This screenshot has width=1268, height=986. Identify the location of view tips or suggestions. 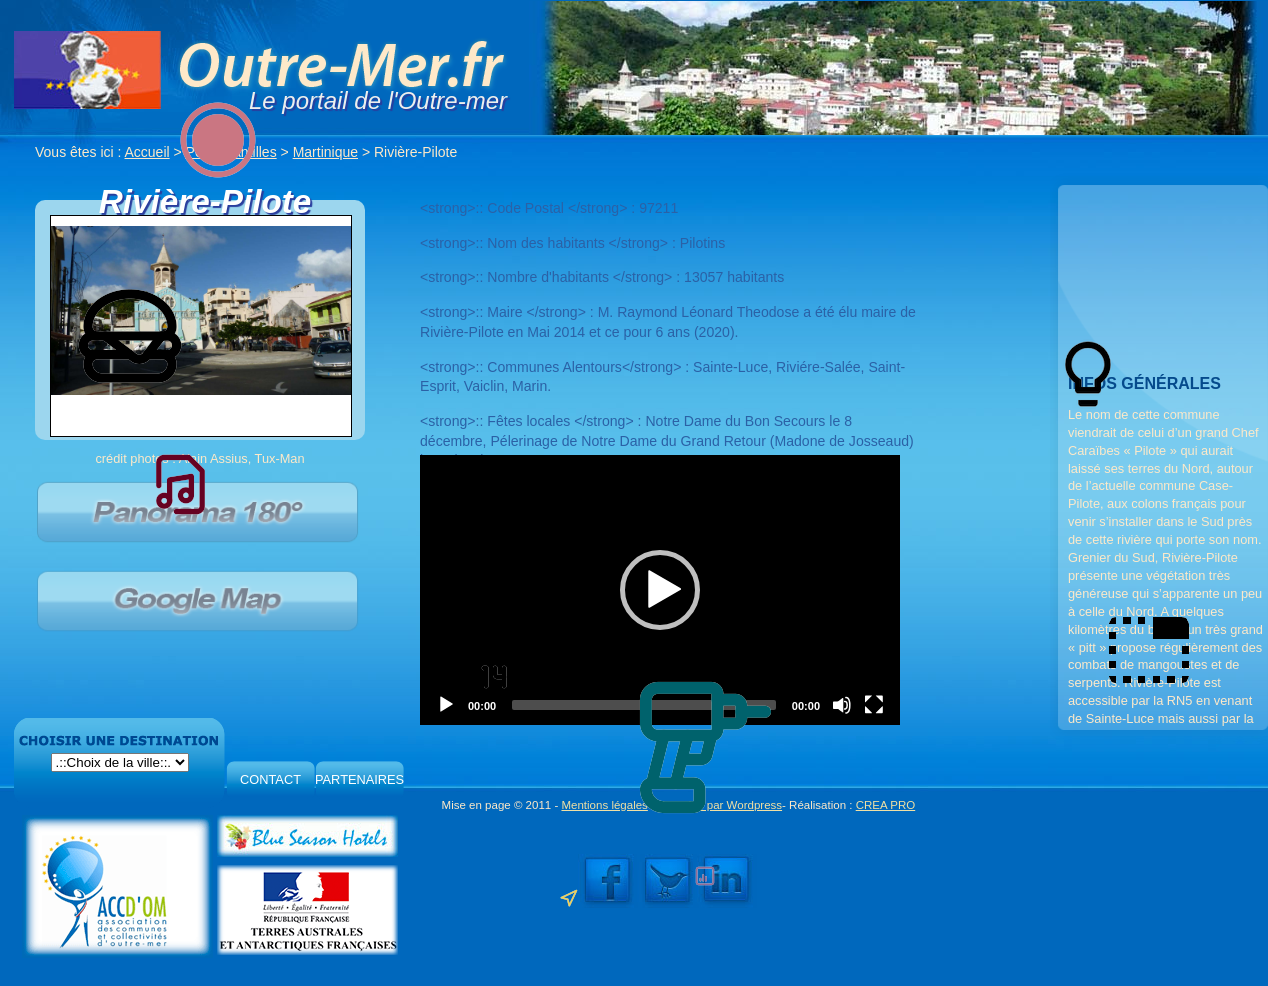
(1088, 374).